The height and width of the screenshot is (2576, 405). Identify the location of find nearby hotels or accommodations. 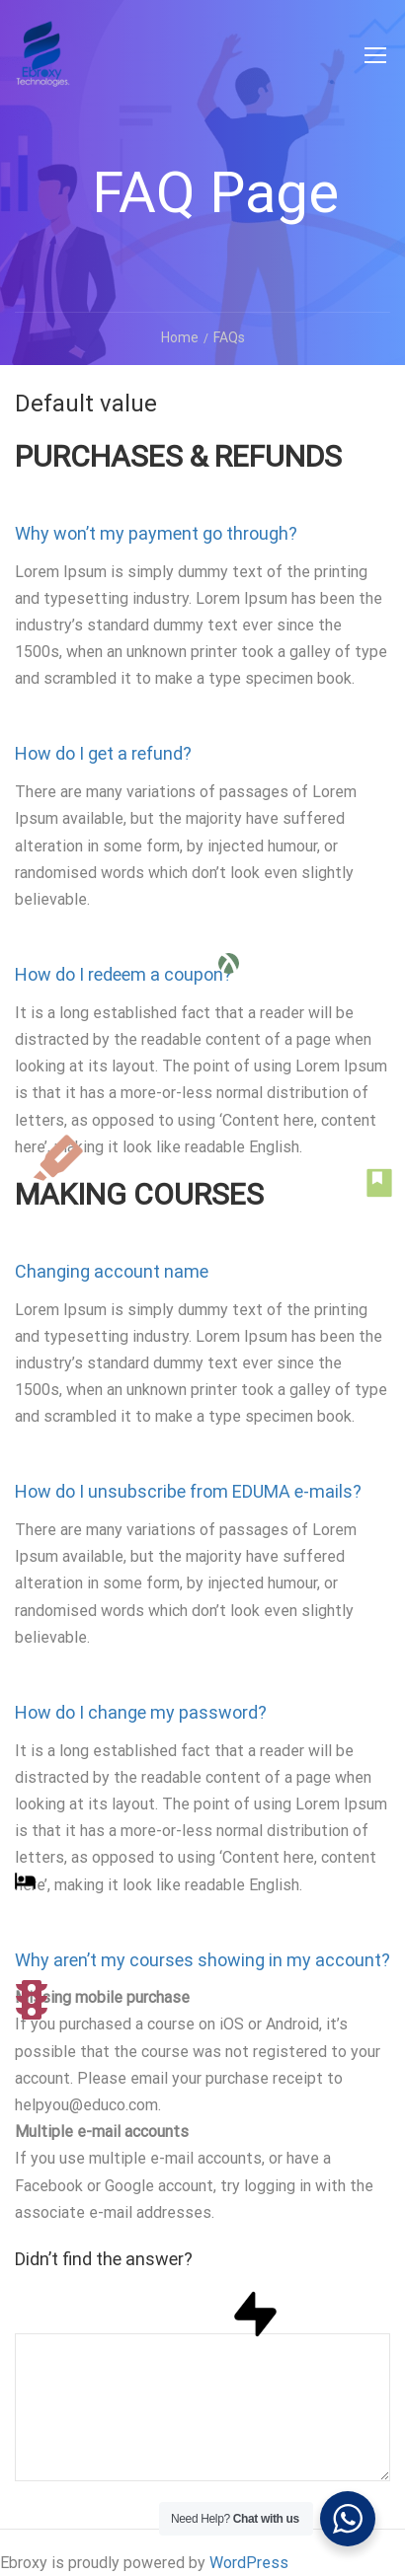
(25, 1880).